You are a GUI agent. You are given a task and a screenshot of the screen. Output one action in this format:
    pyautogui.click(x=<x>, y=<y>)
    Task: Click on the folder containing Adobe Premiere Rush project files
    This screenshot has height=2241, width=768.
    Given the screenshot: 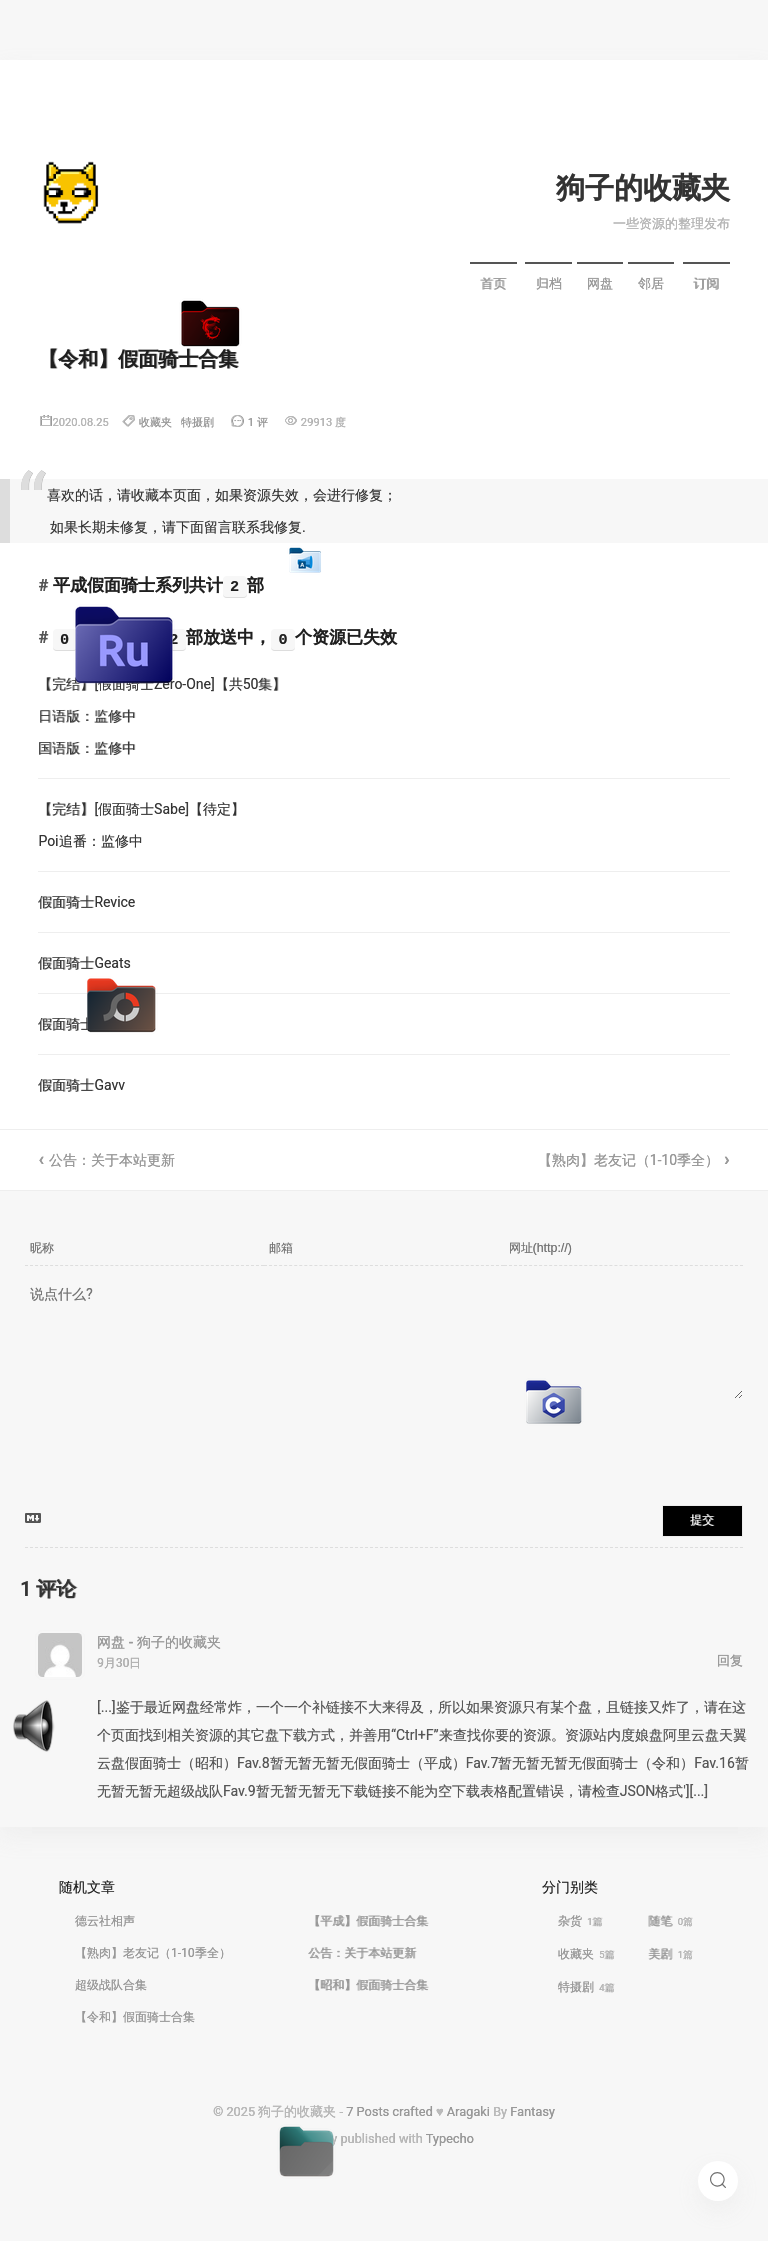 What is the action you would take?
    pyautogui.click(x=123, y=647)
    